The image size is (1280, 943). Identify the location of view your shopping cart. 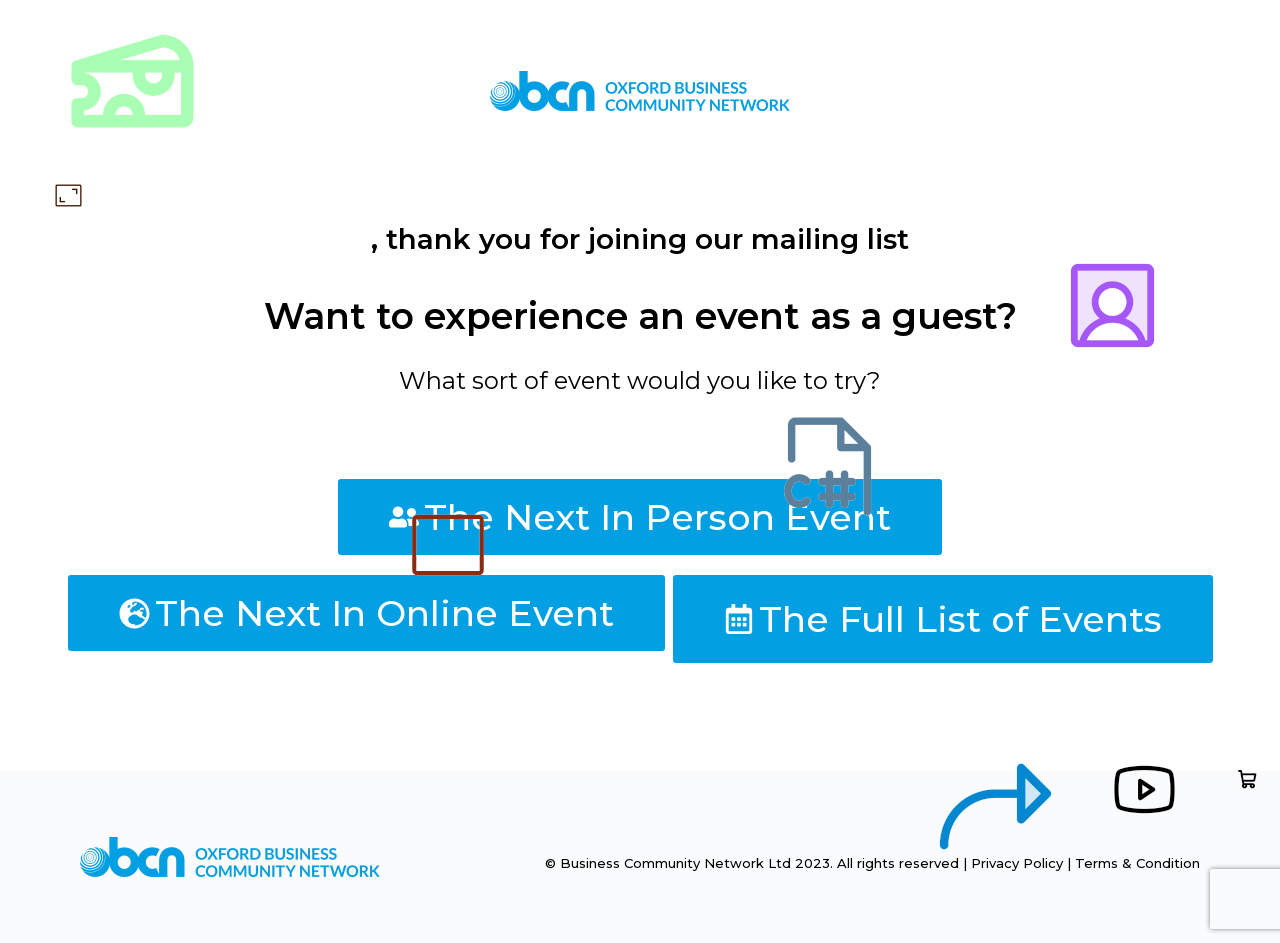
(1247, 779).